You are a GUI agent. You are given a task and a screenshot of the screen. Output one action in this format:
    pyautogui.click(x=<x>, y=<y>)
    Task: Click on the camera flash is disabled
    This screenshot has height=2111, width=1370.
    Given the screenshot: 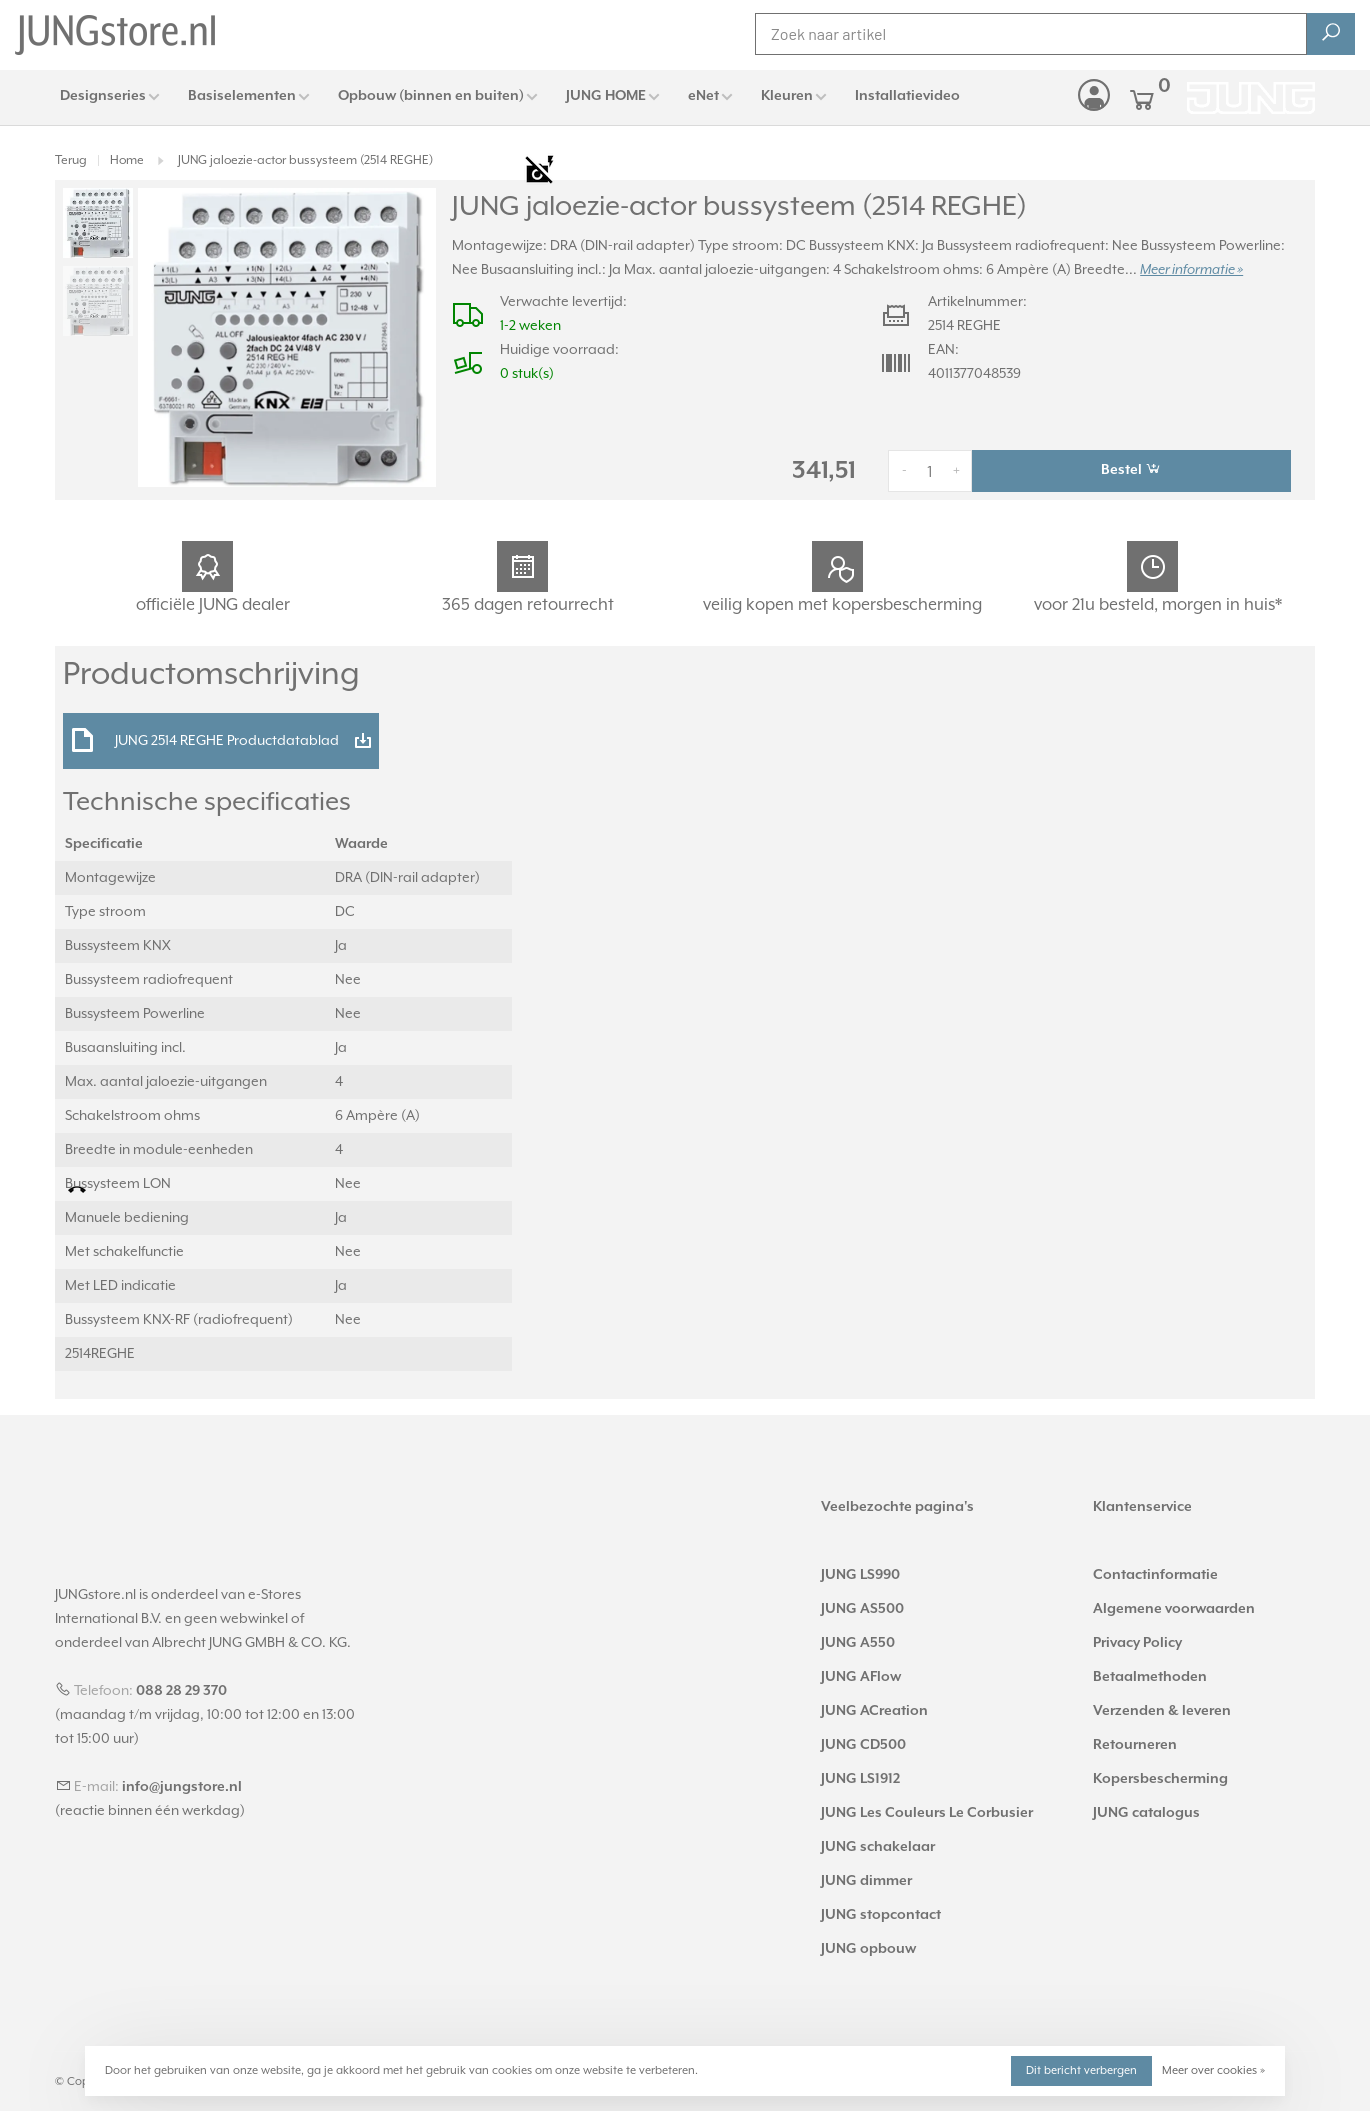 What is the action you would take?
    pyautogui.click(x=540, y=169)
    